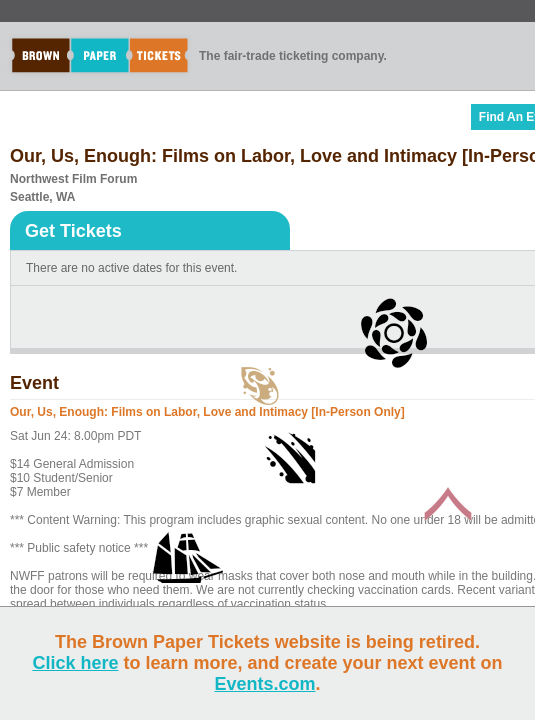  What do you see at coordinates (448, 504) in the screenshot?
I see `indicates lowest military rank (private)` at bounding box center [448, 504].